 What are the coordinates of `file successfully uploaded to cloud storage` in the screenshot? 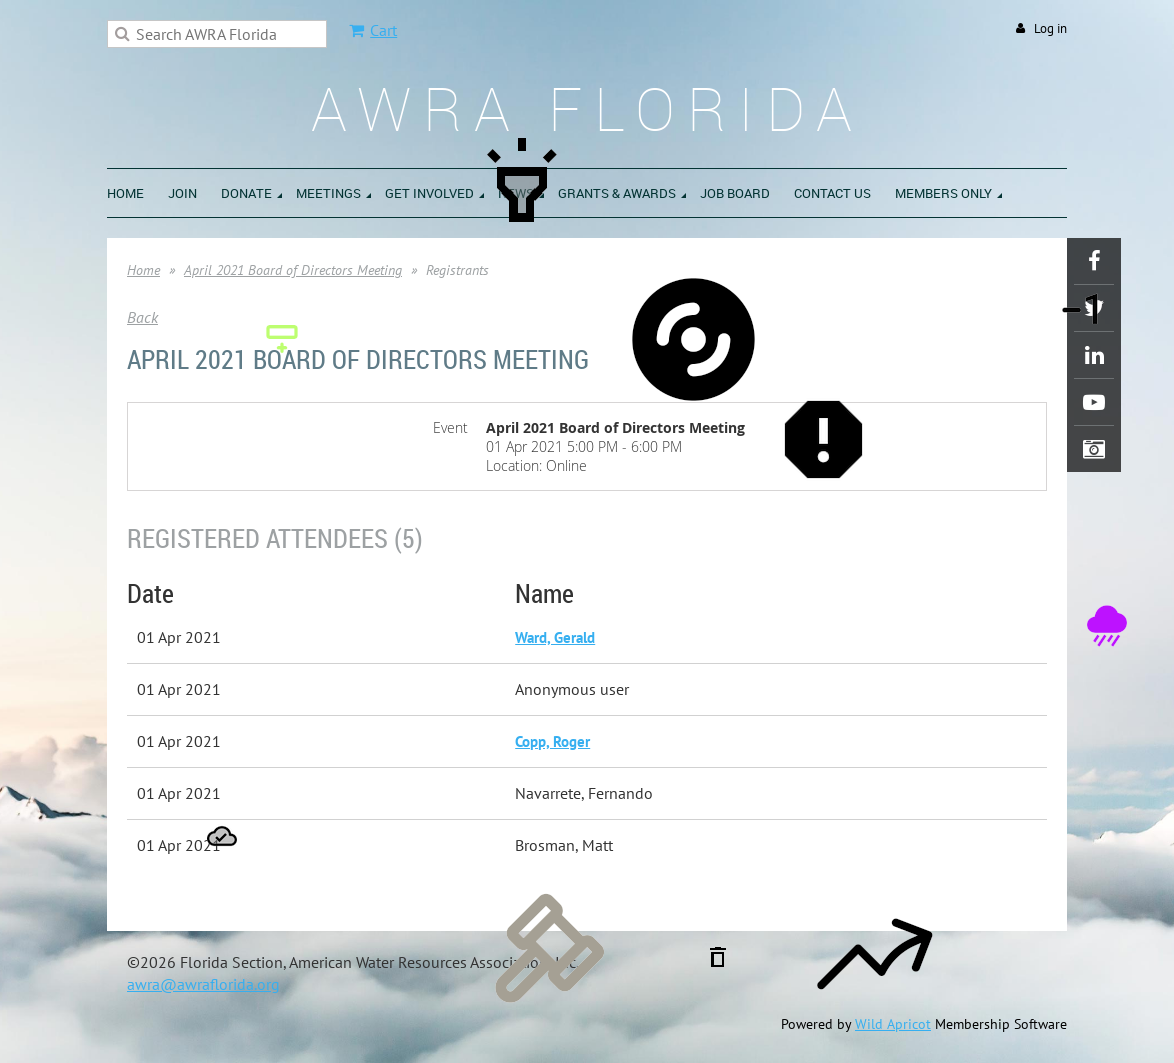 It's located at (222, 836).